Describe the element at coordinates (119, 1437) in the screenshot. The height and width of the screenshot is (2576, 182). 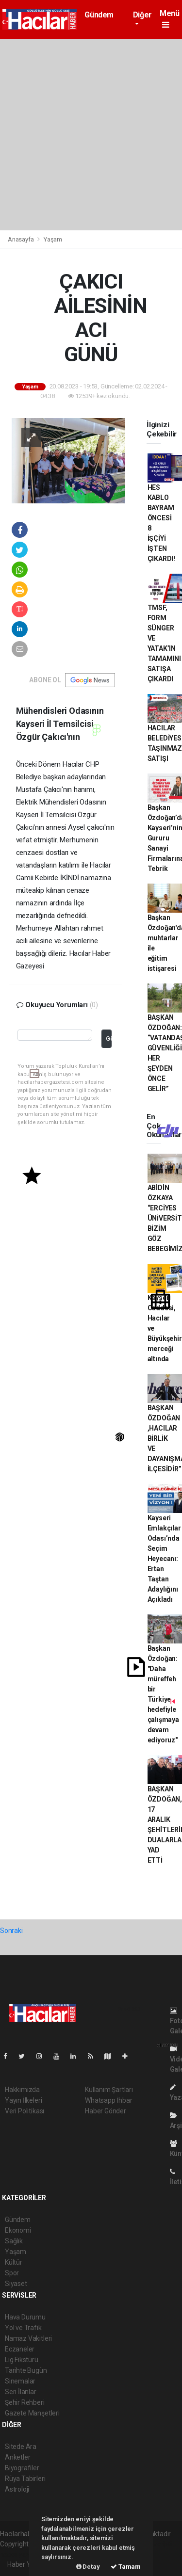
I see `open SketchUp 3D modeling application` at that location.